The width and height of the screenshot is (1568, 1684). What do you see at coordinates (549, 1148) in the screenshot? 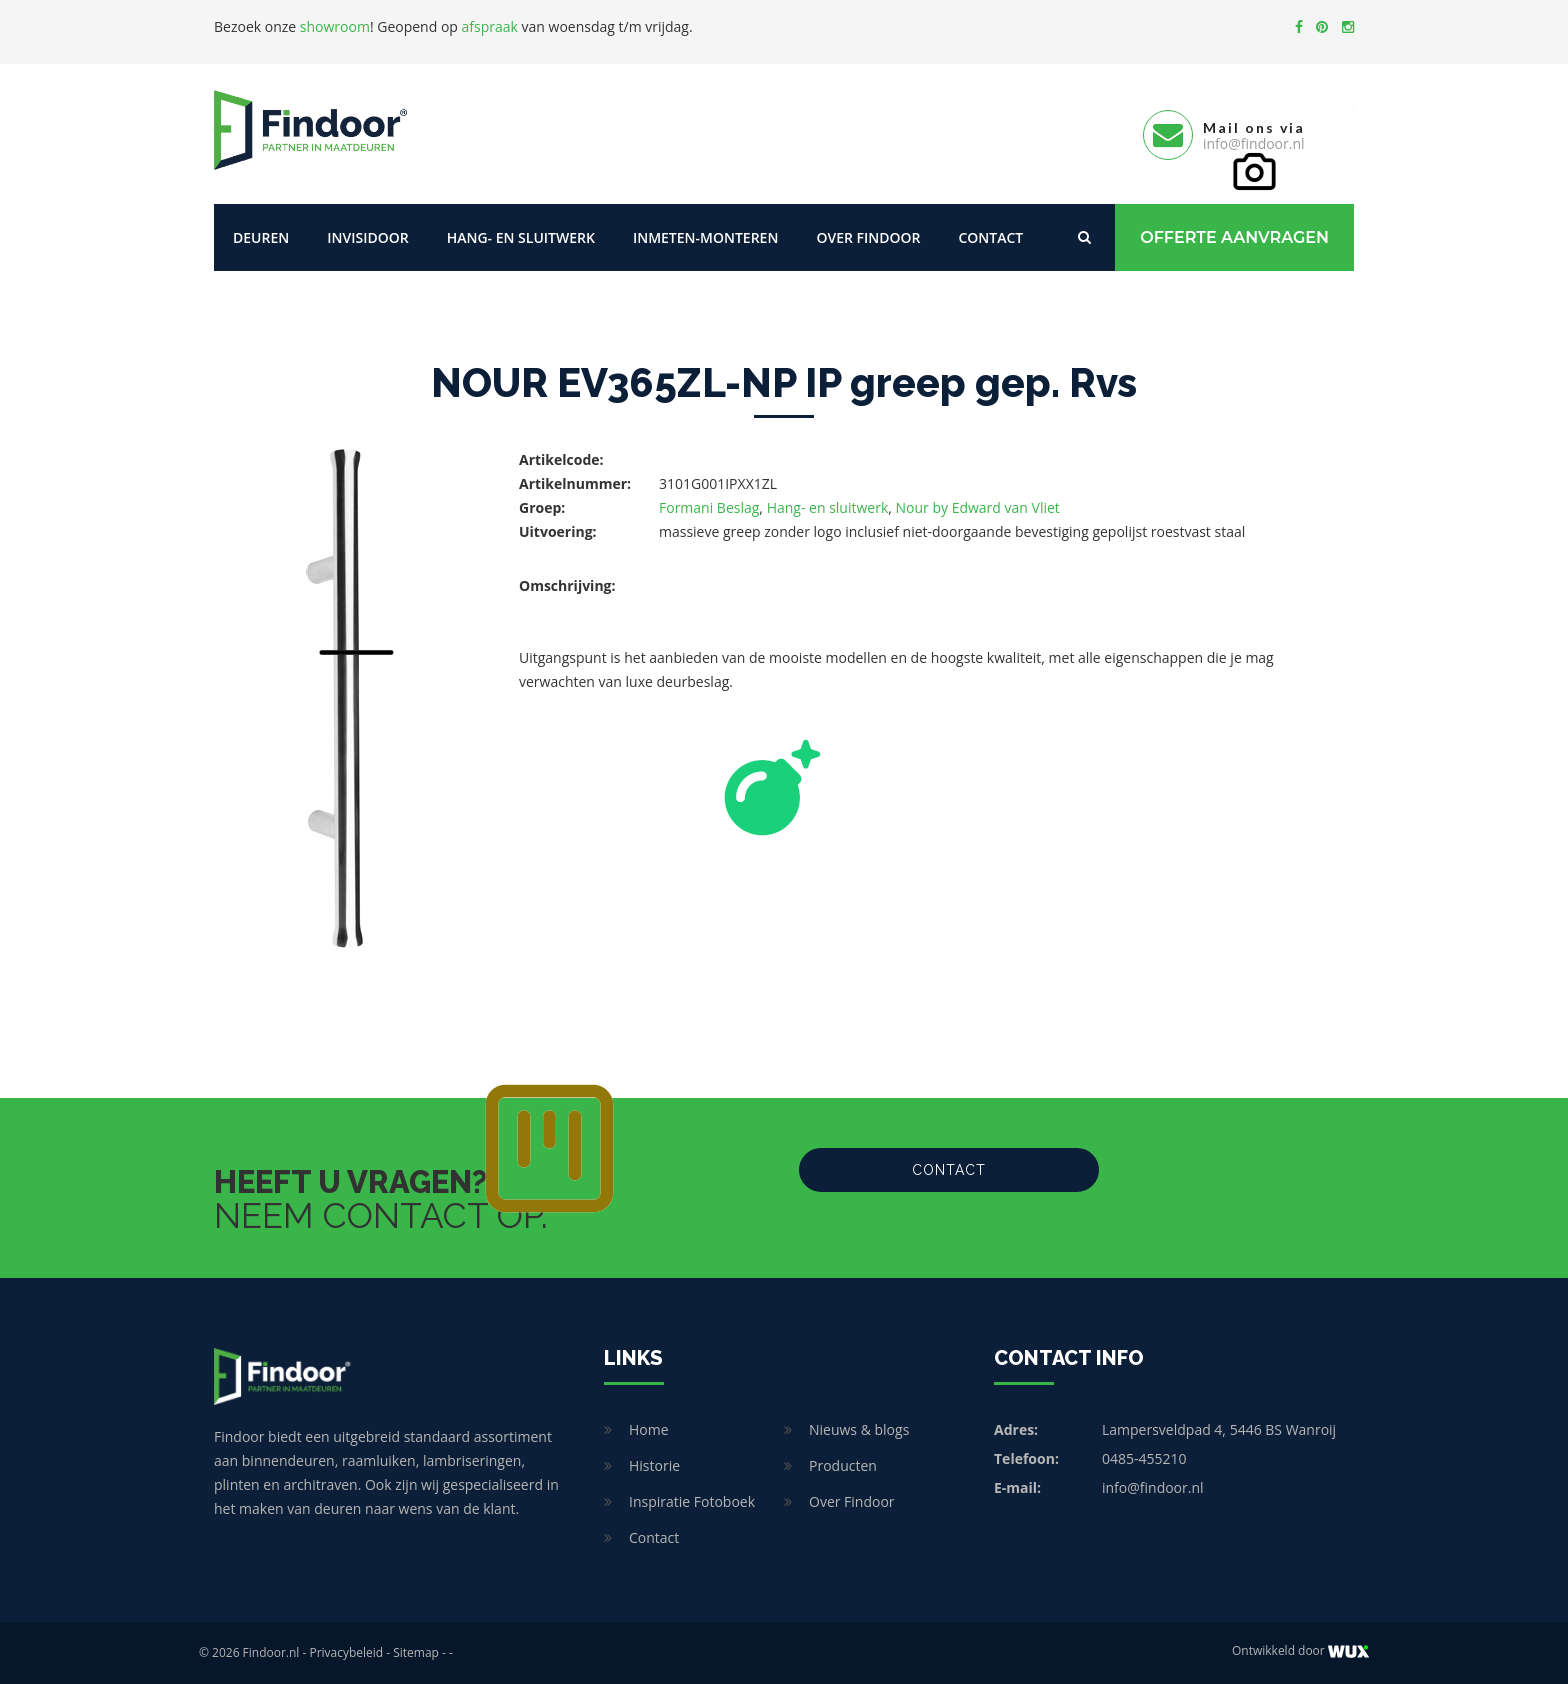
I see `open kanban board view` at bounding box center [549, 1148].